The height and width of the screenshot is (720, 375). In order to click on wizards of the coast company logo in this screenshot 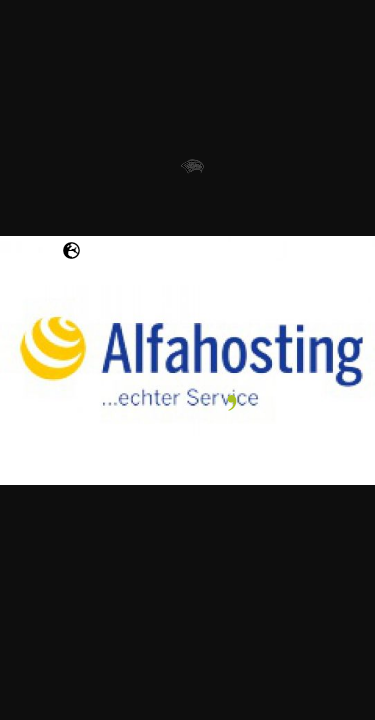, I will do `click(192, 166)`.